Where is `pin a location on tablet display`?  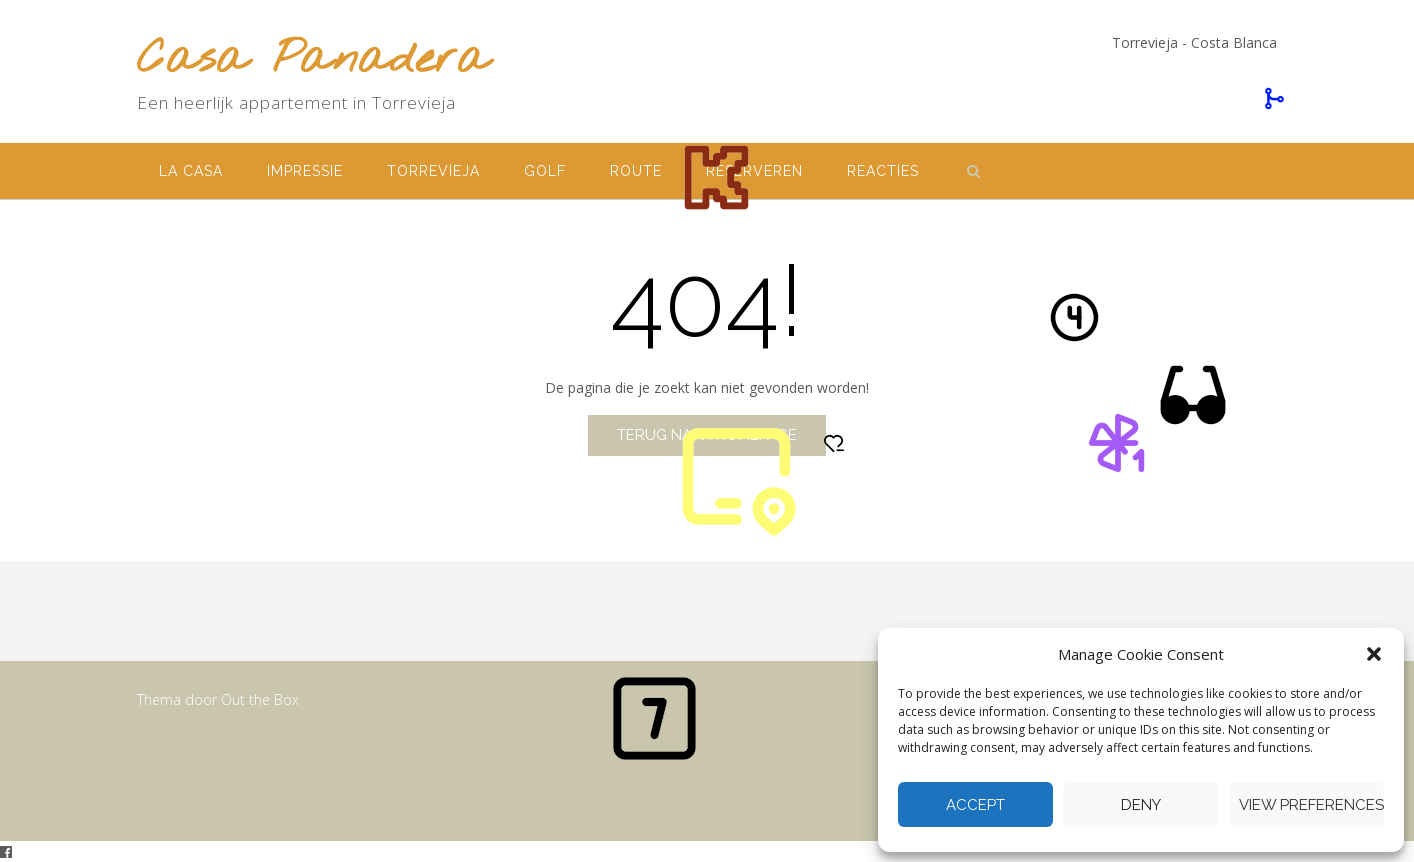 pin a location on tablet display is located at coordinates (736, 476).